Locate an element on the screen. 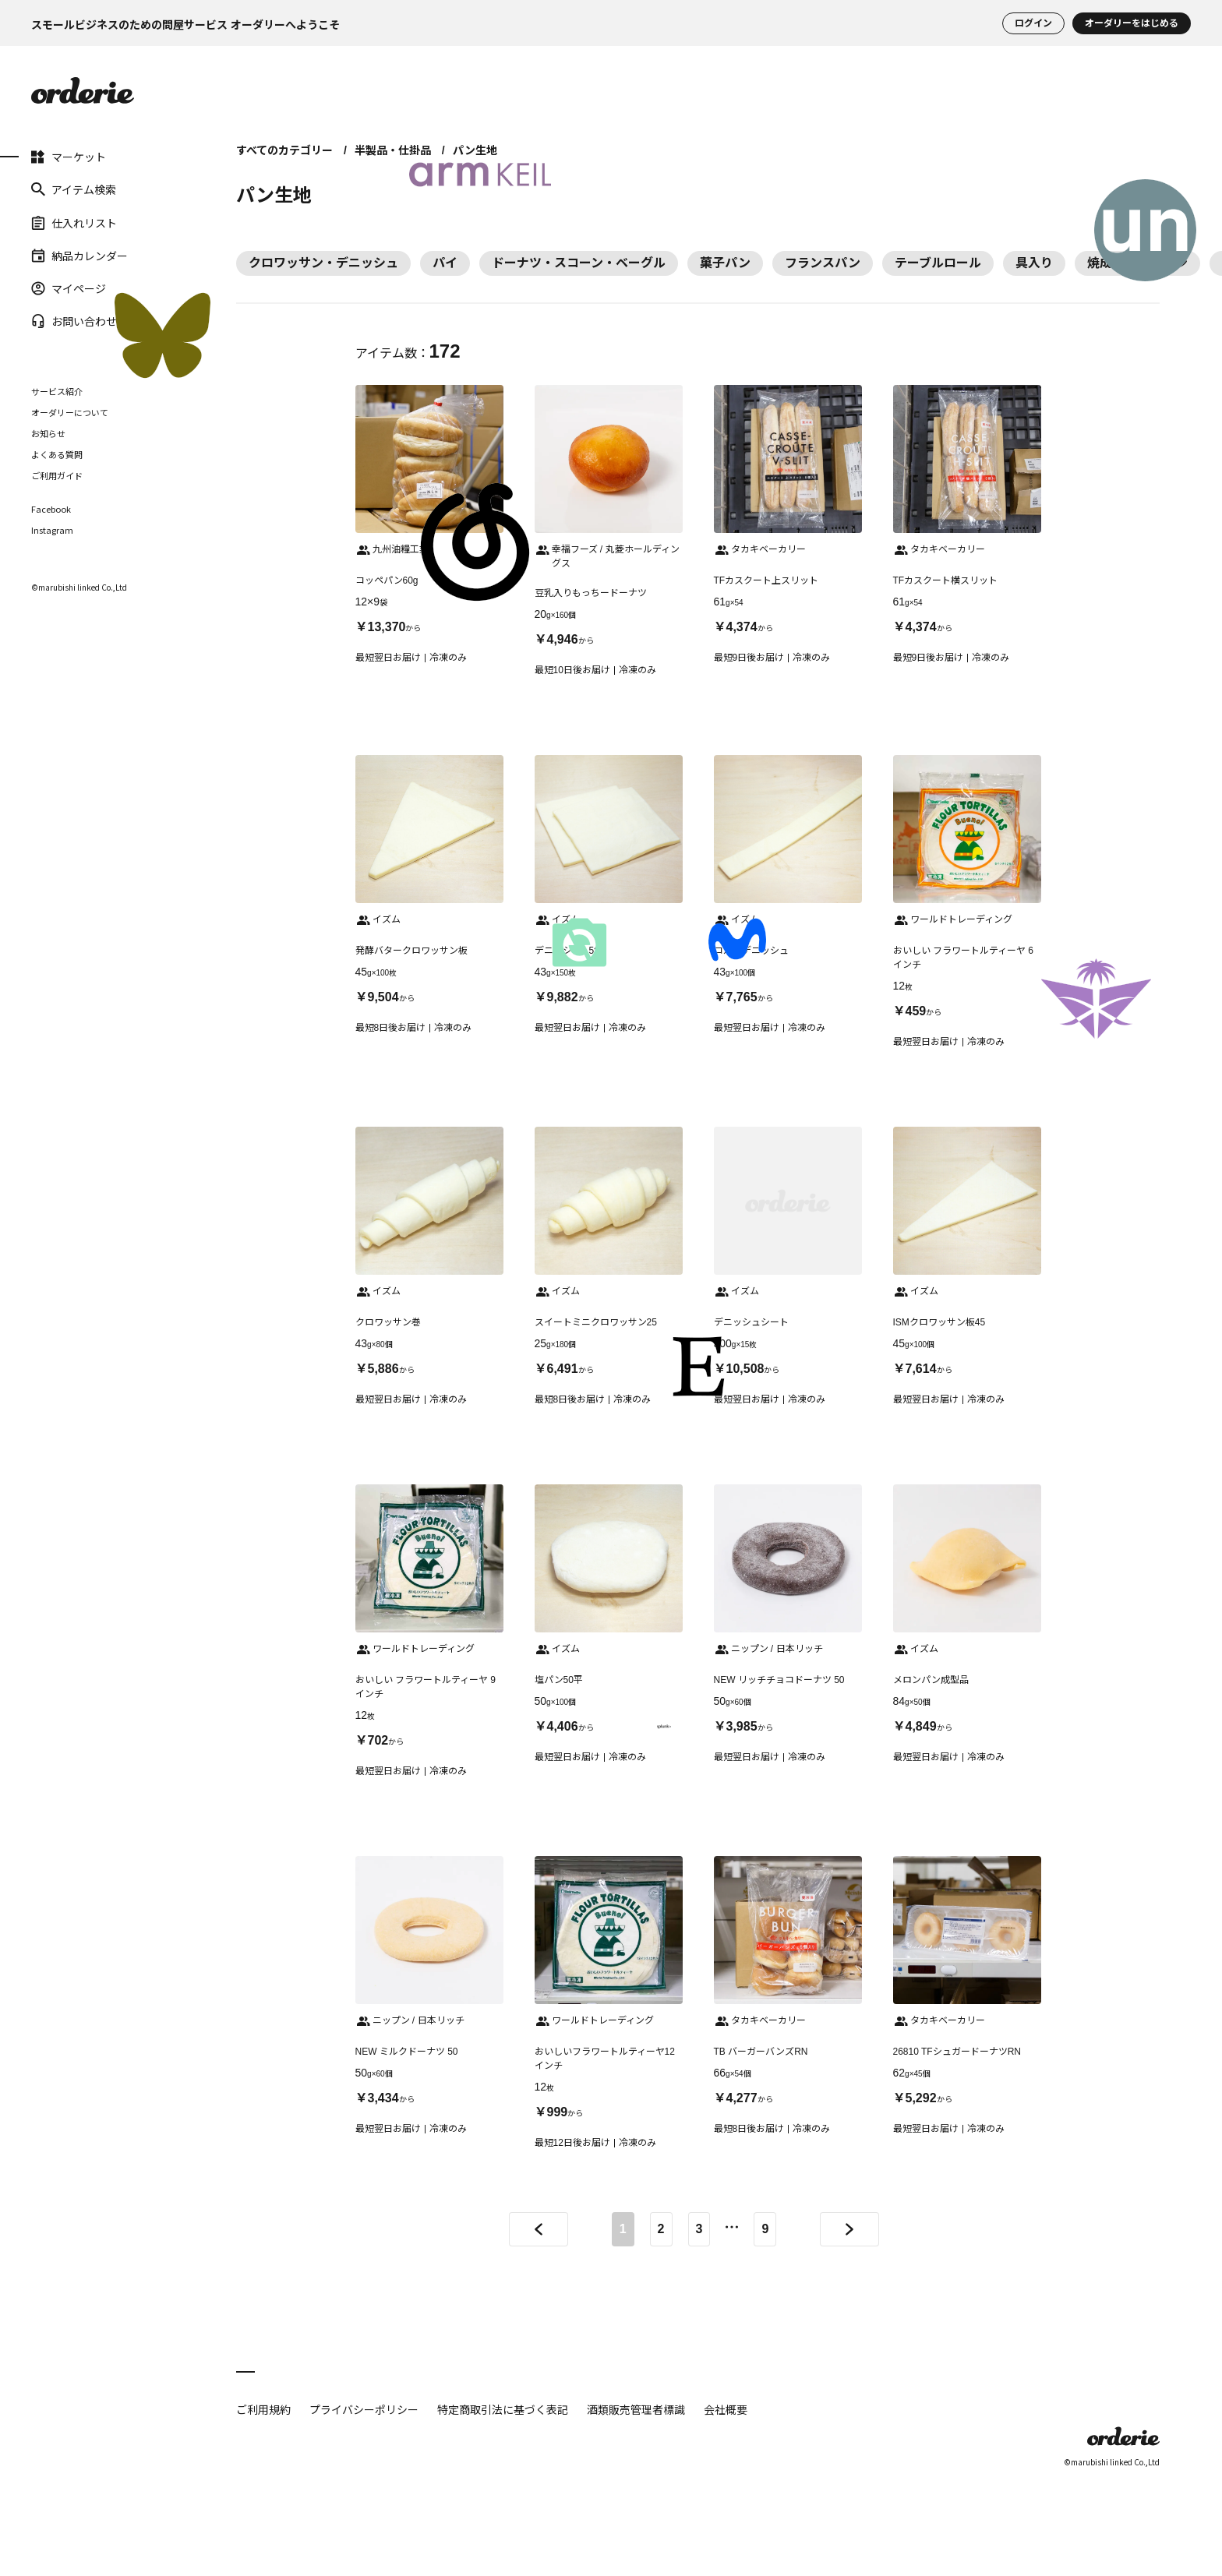  open the Movistar mobile app is located at coordinates (737, 940).